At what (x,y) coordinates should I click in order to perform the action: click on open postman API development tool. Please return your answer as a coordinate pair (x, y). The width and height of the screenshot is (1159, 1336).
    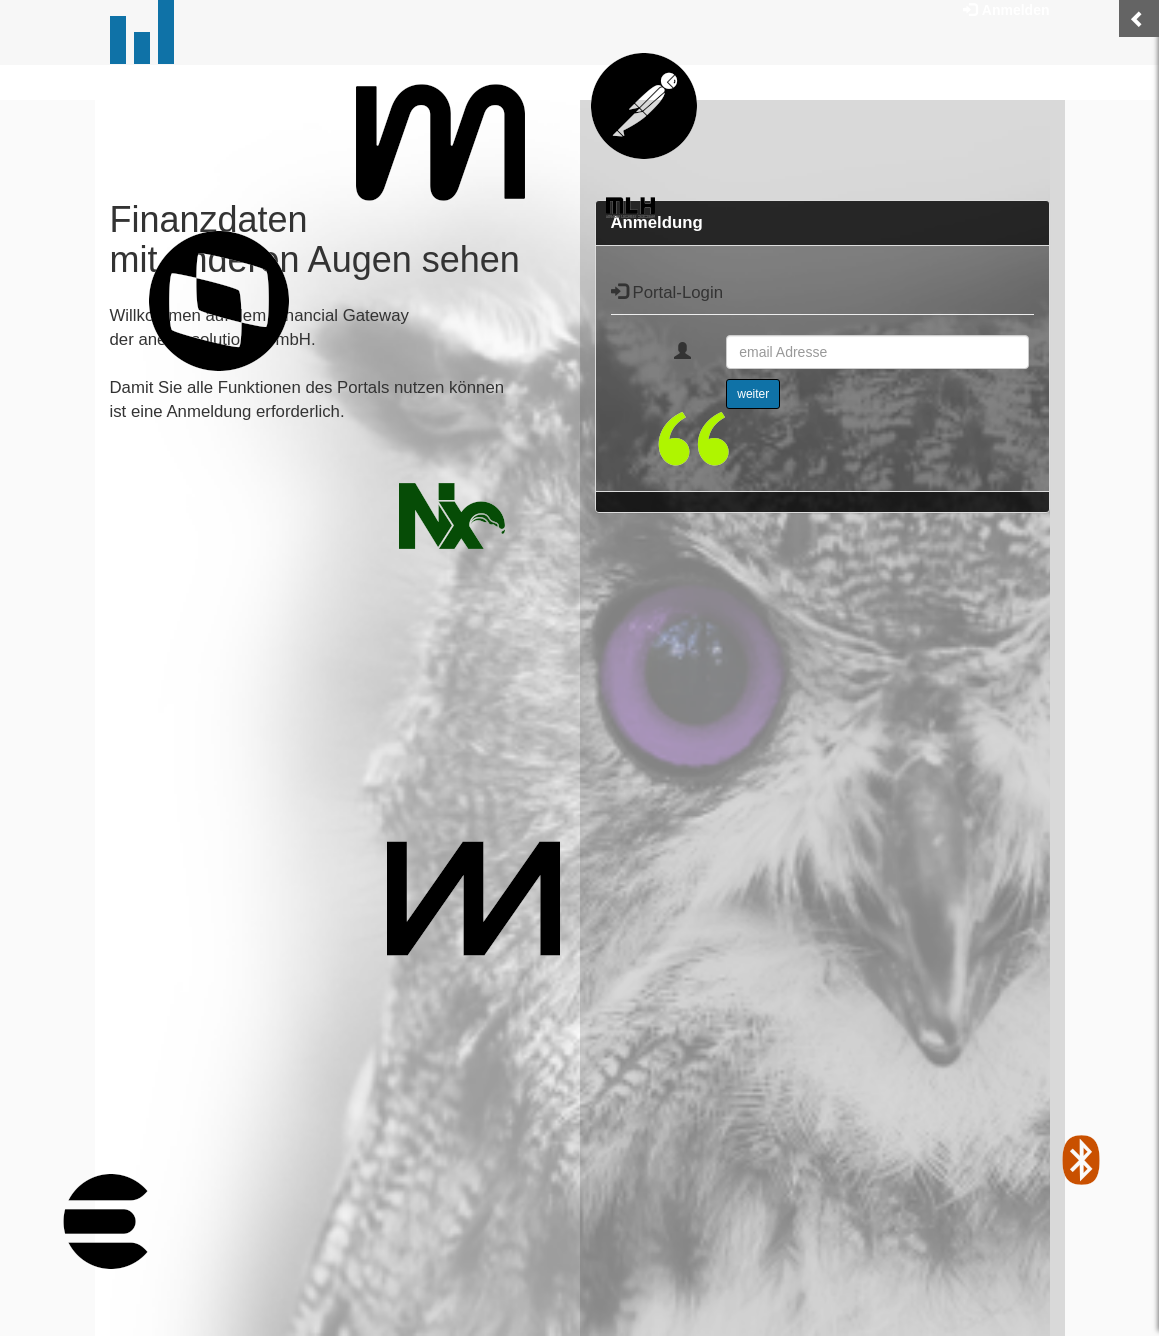
    Looking at the image, I should click on (644, 106).